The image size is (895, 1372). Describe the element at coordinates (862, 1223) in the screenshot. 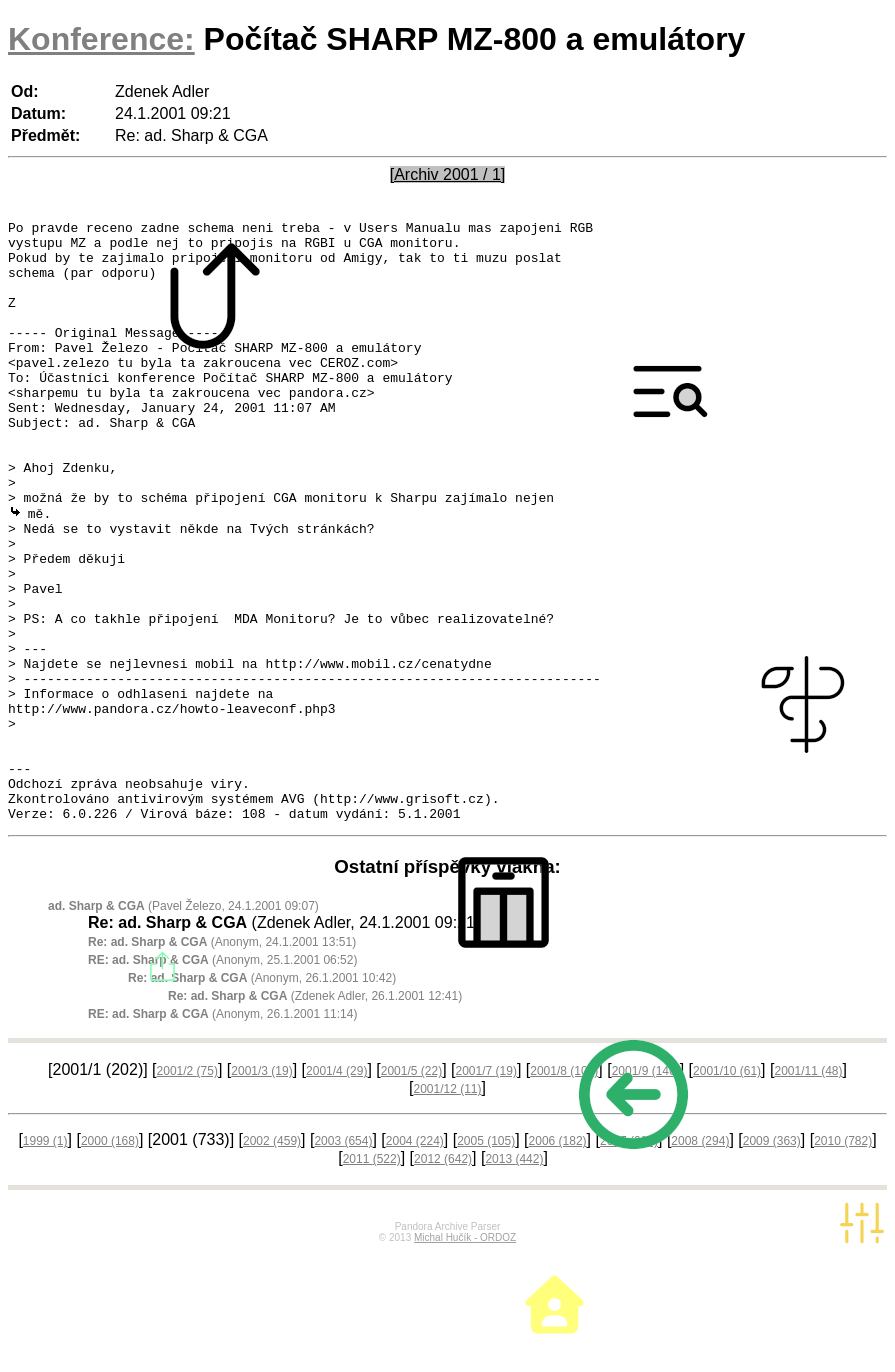

I see `adjust settings or preferences` at that location.